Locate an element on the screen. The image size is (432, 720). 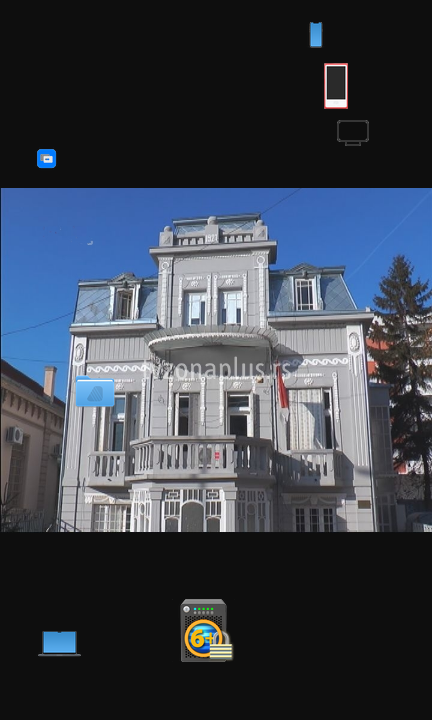
indicates a connected iPhone 12 Pro Max device is located at coordinates (316, 35).